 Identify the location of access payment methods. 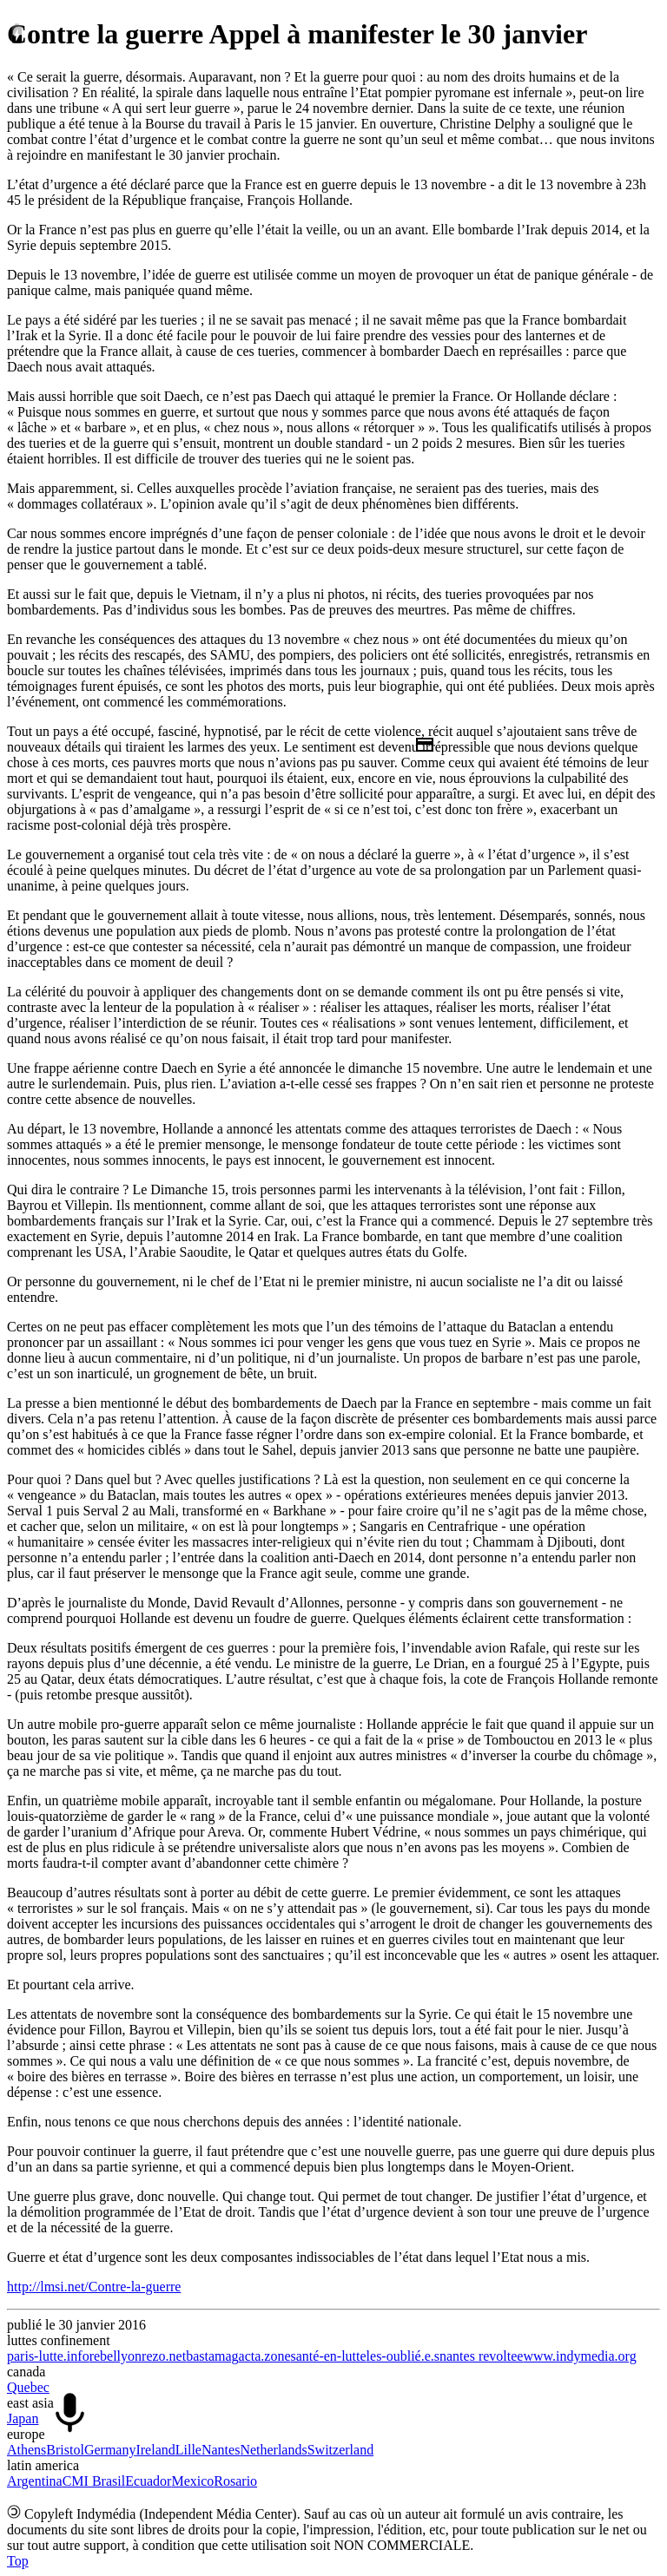
(425, 745).